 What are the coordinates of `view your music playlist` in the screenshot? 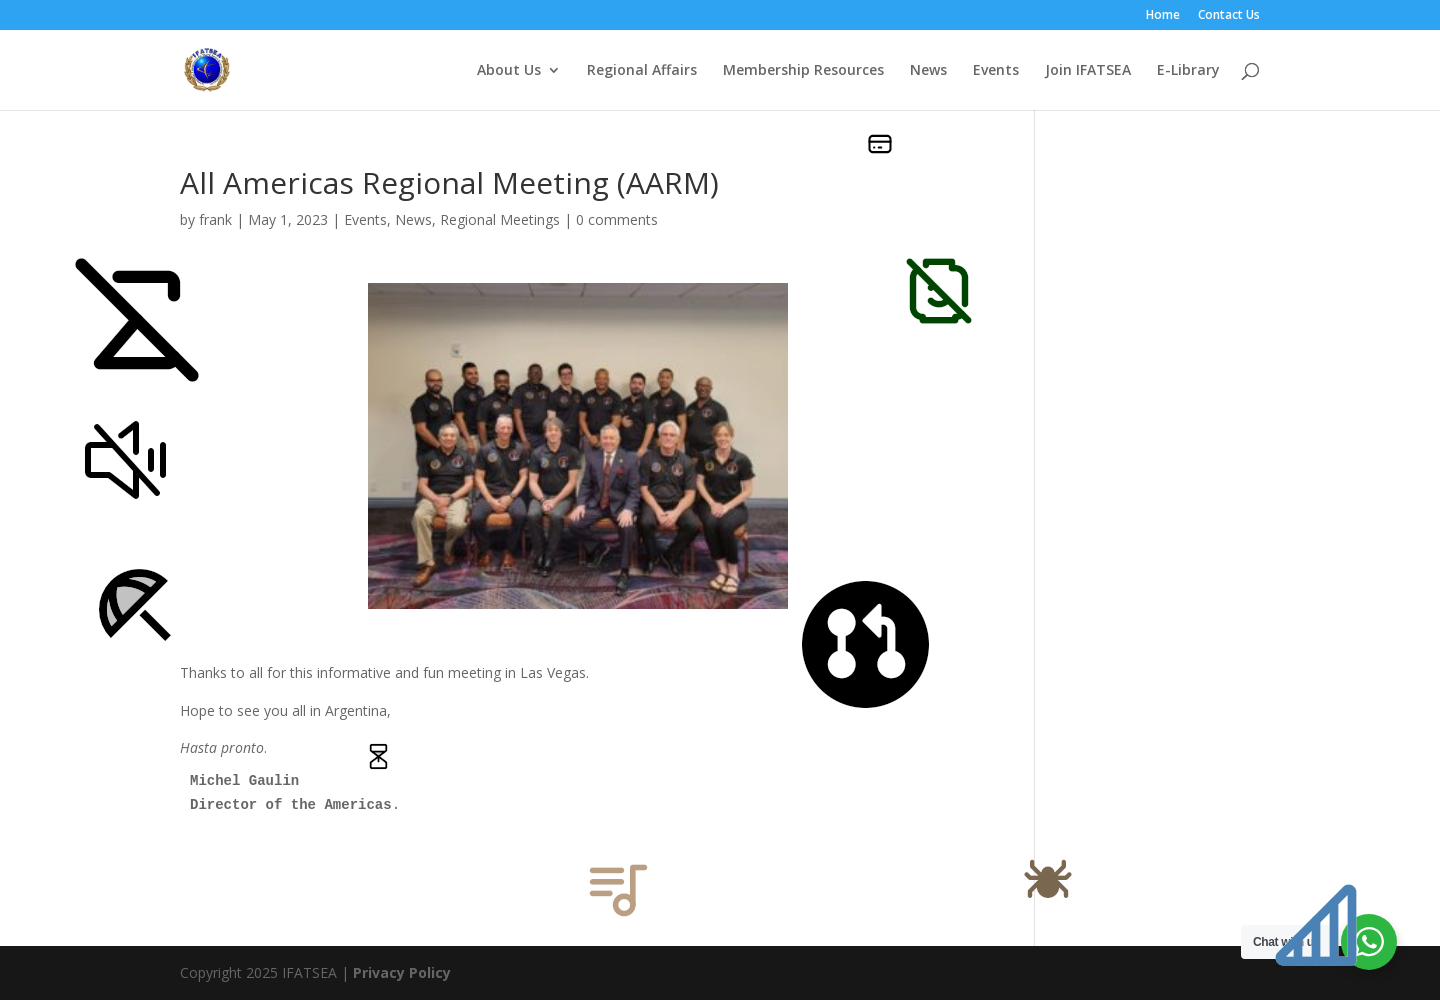 It's located at (618, 890).